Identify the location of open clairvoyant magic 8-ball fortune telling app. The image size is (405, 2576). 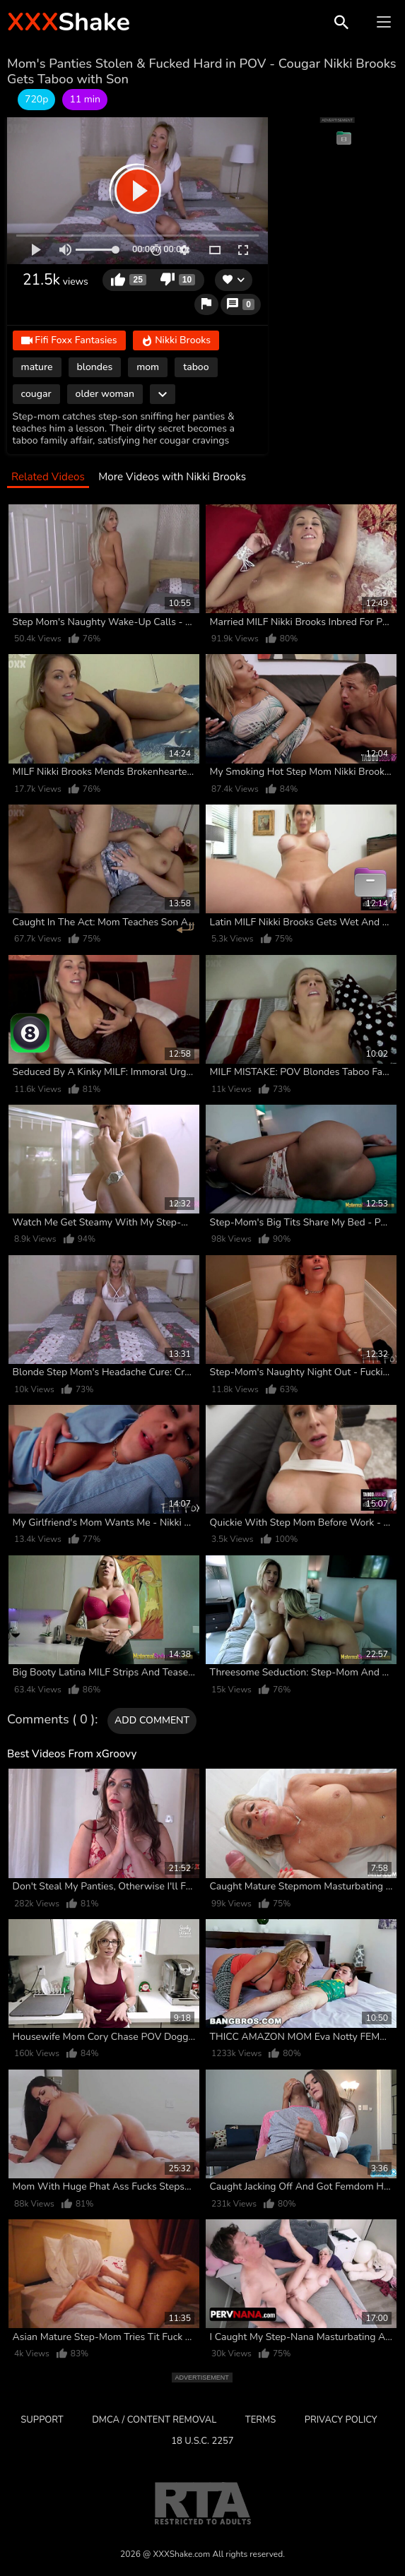
(30, 1033).